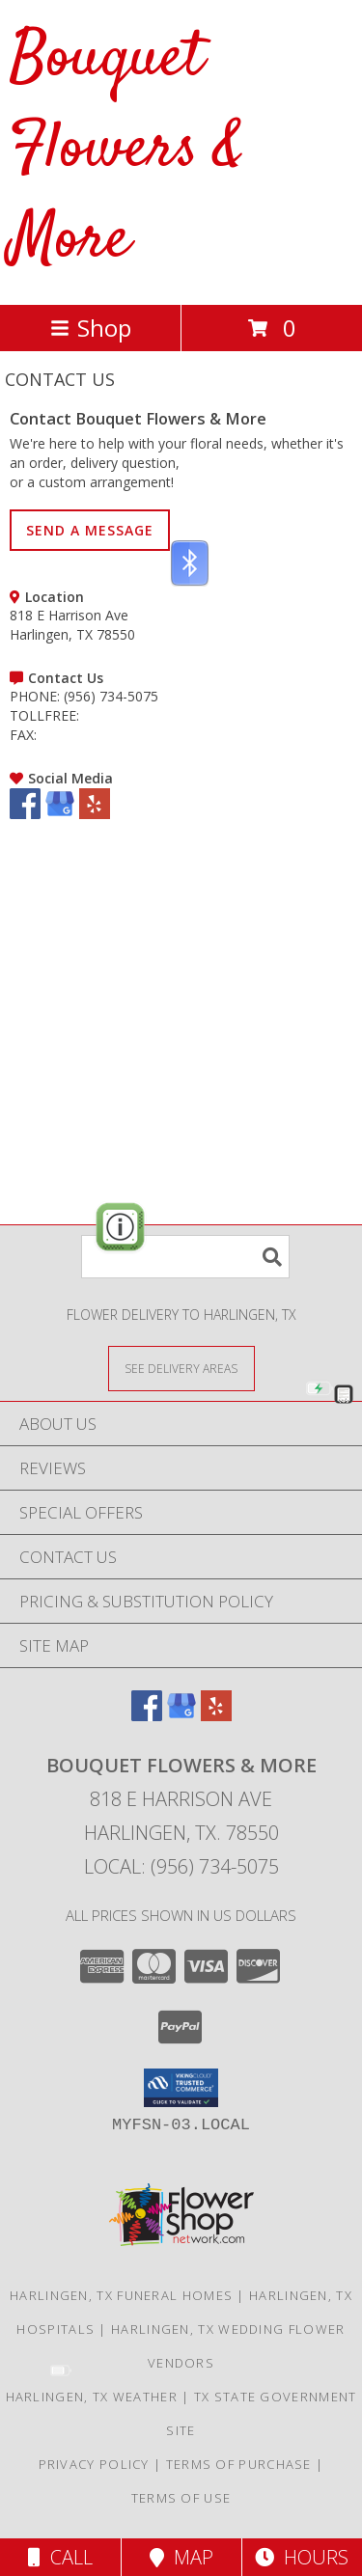  Describe the element at coordinates (320, 1388) in the screenshot. I see `battery at 40% and currently charging` at that location.